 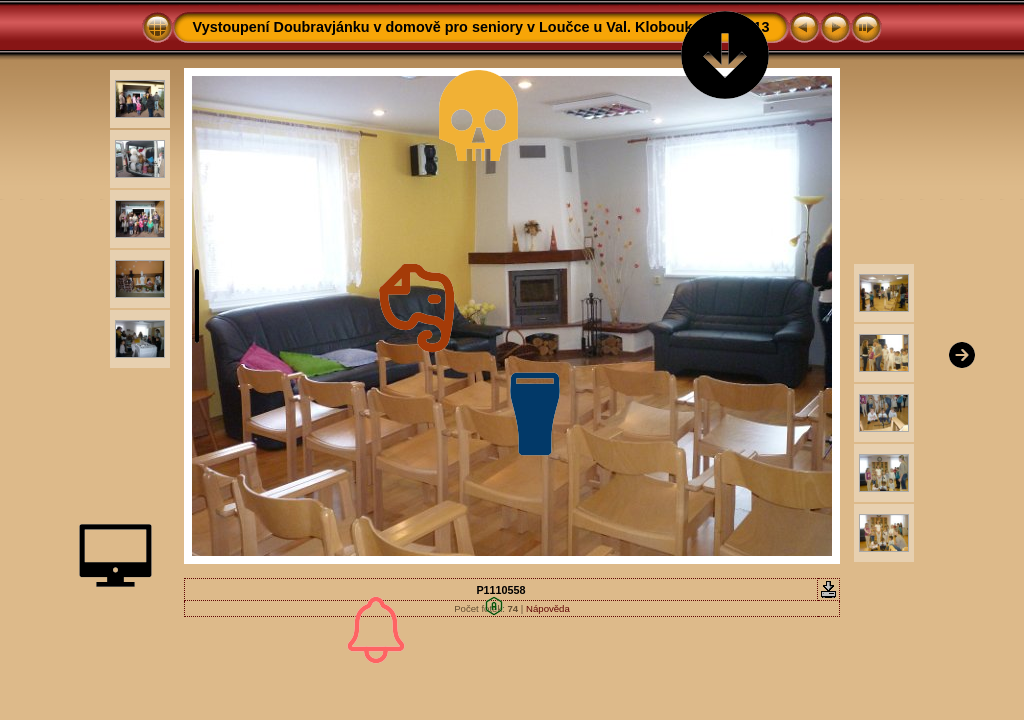 What do you see at coordinates (115, 555) in the screenshot?
I see `switch to desktop view` at bounding box center [115, 555].